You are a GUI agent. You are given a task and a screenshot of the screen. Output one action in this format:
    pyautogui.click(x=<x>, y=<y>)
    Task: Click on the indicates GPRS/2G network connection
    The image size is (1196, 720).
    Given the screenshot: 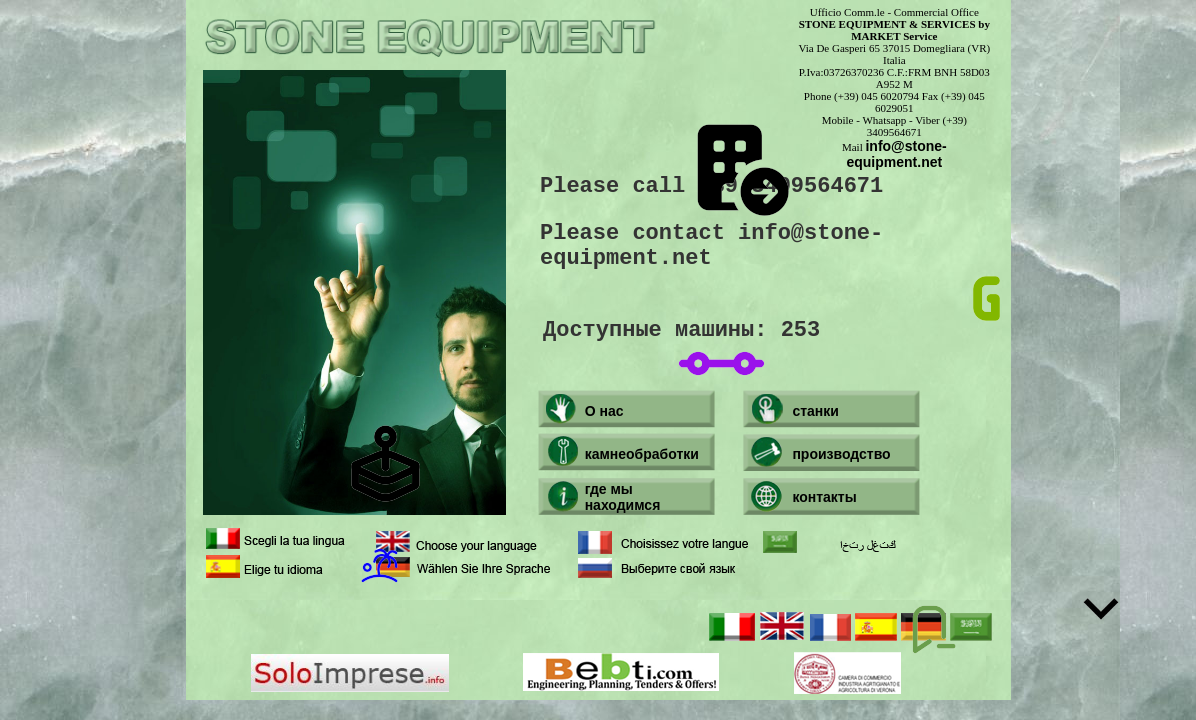 What is the action you would take?
    pyautogui.click(x=986, y=298)
    